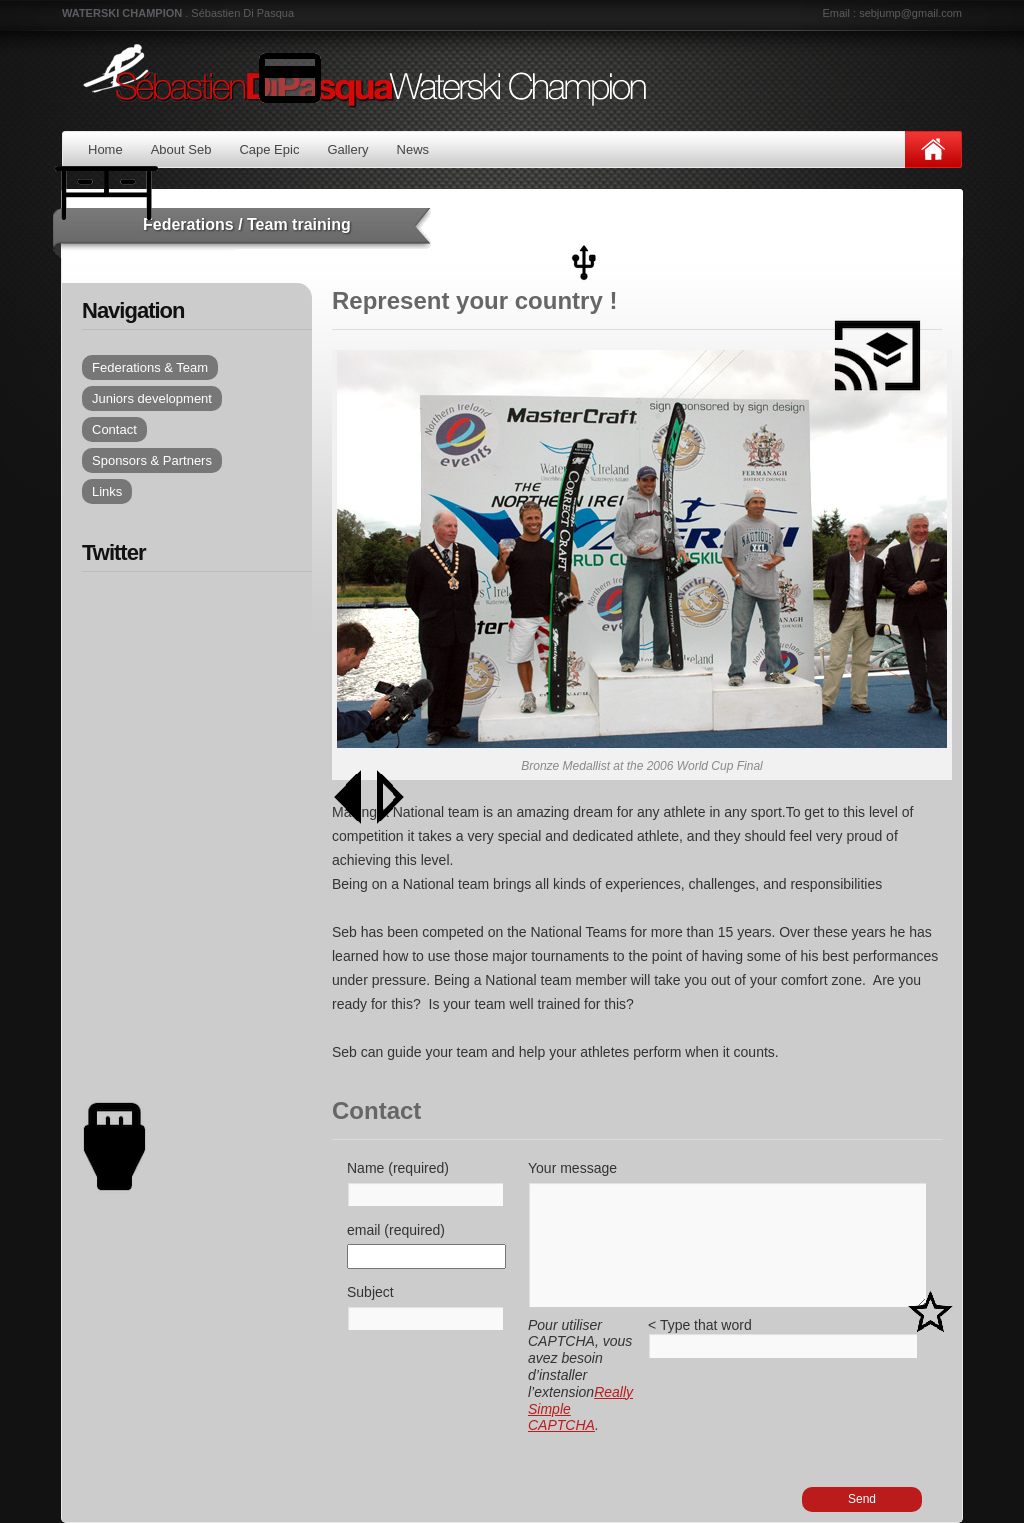 The image size is (1024, 1523). What do you see at coordinates (930, 1312) in the screenshot?
I see `add item to favorites` at bounding box center [930, 1312].